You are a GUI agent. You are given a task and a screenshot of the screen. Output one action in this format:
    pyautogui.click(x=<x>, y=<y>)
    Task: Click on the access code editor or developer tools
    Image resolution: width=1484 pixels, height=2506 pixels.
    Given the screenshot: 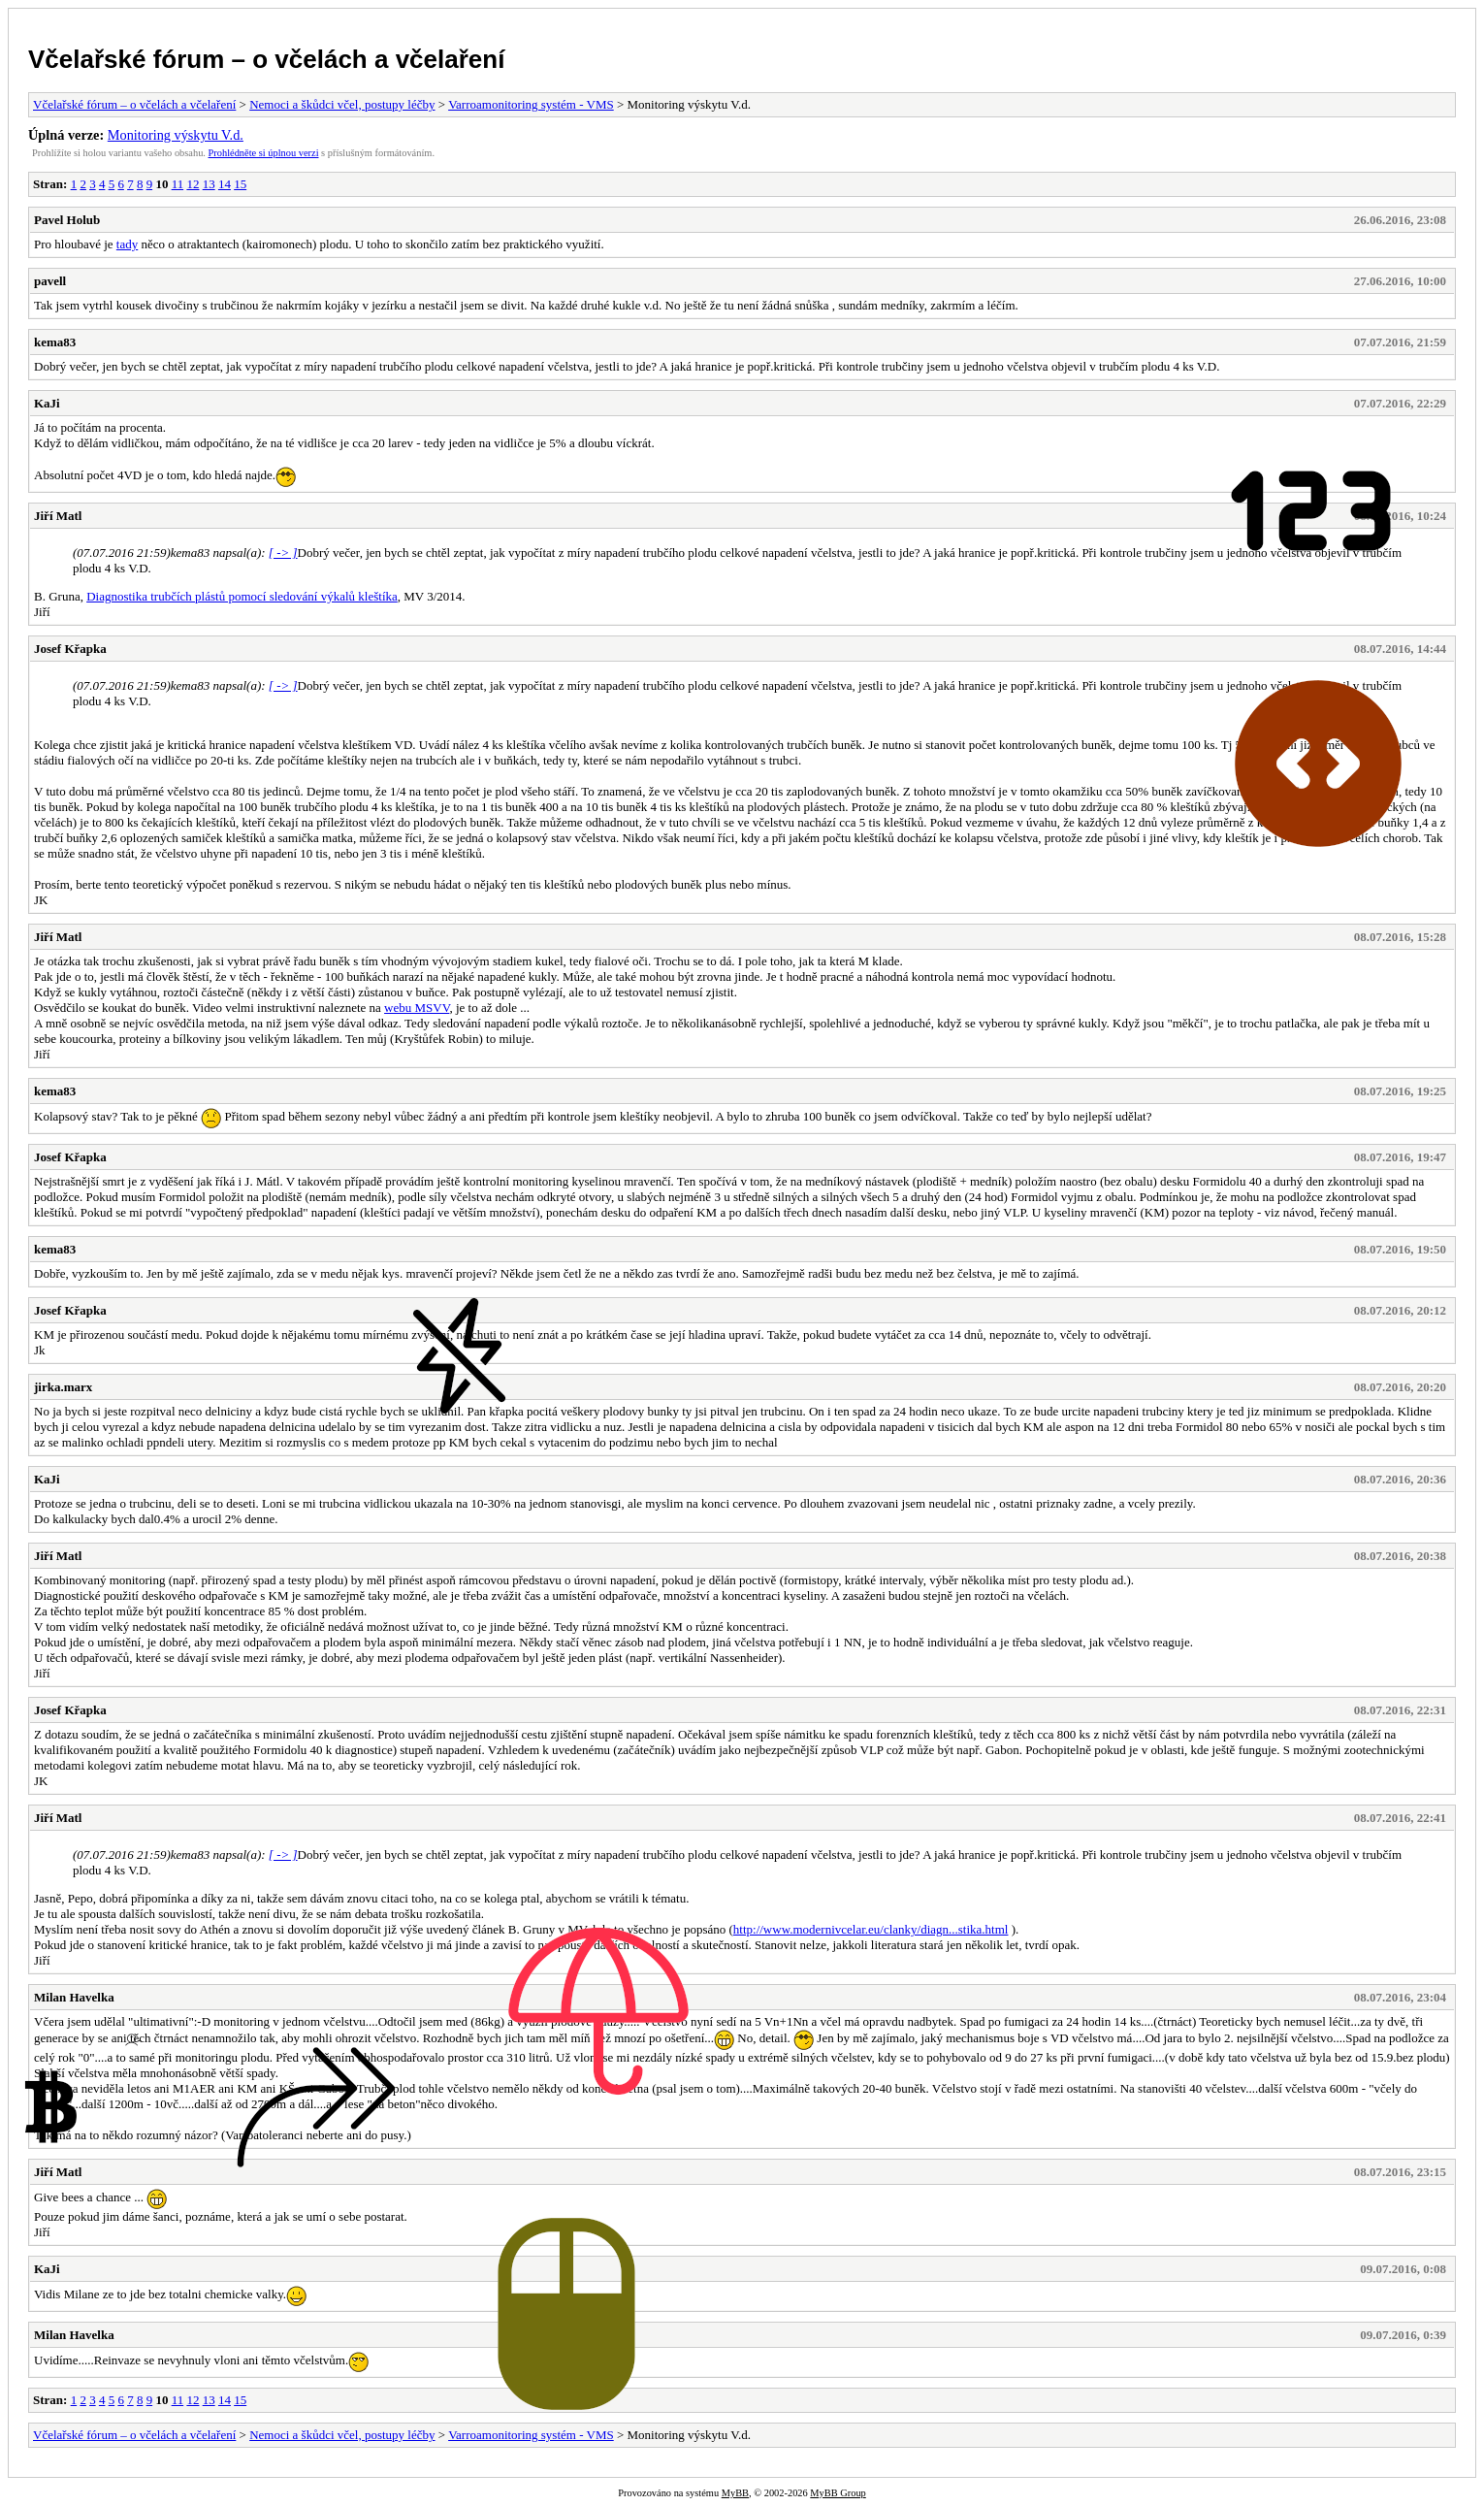 What is the action you would take?
    pyautogui.click(x=1318, y=764)
    